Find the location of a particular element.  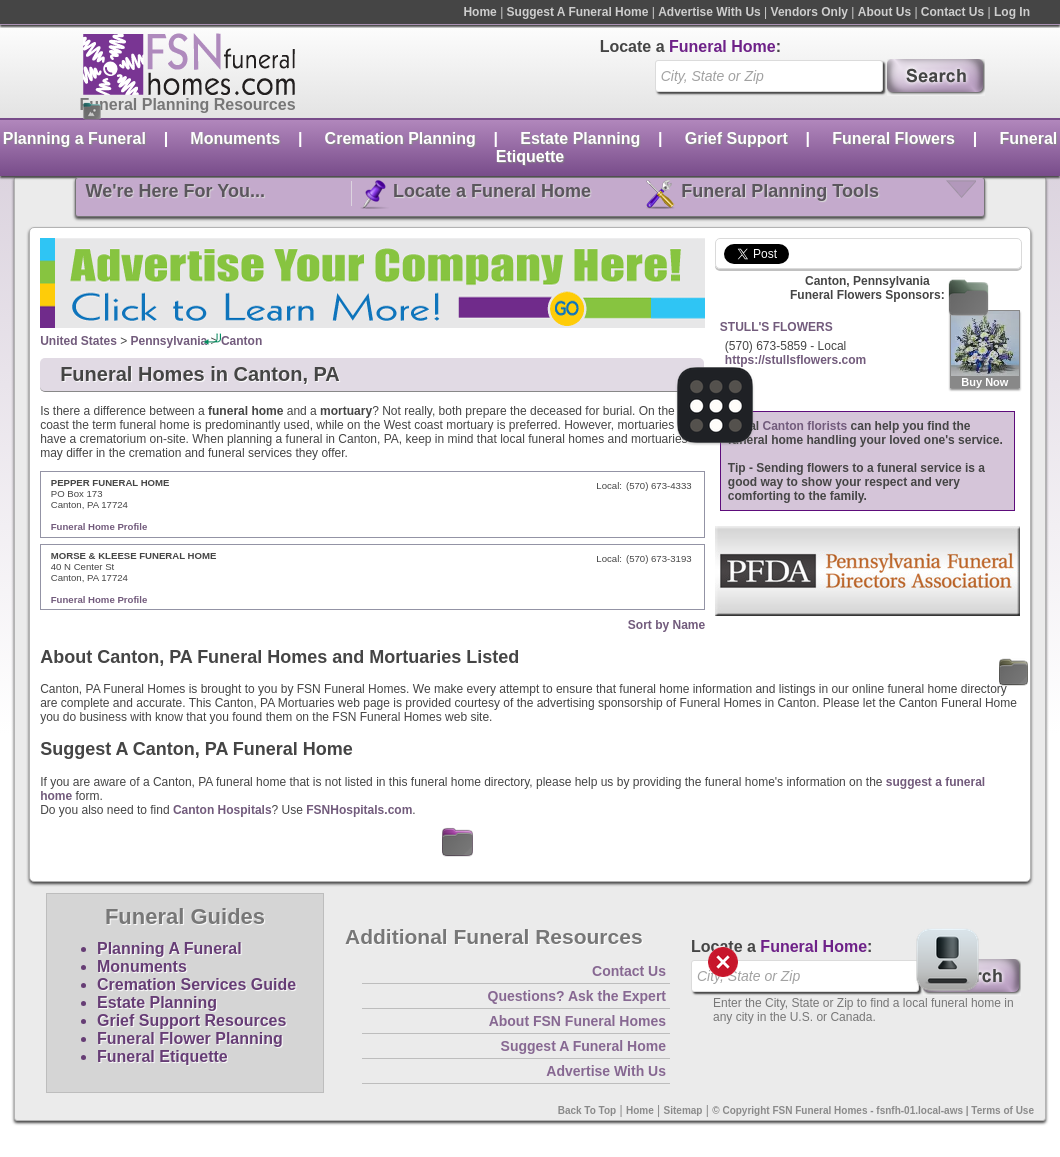

open Tailscale VPN settings is located at coordinates (715, 405).